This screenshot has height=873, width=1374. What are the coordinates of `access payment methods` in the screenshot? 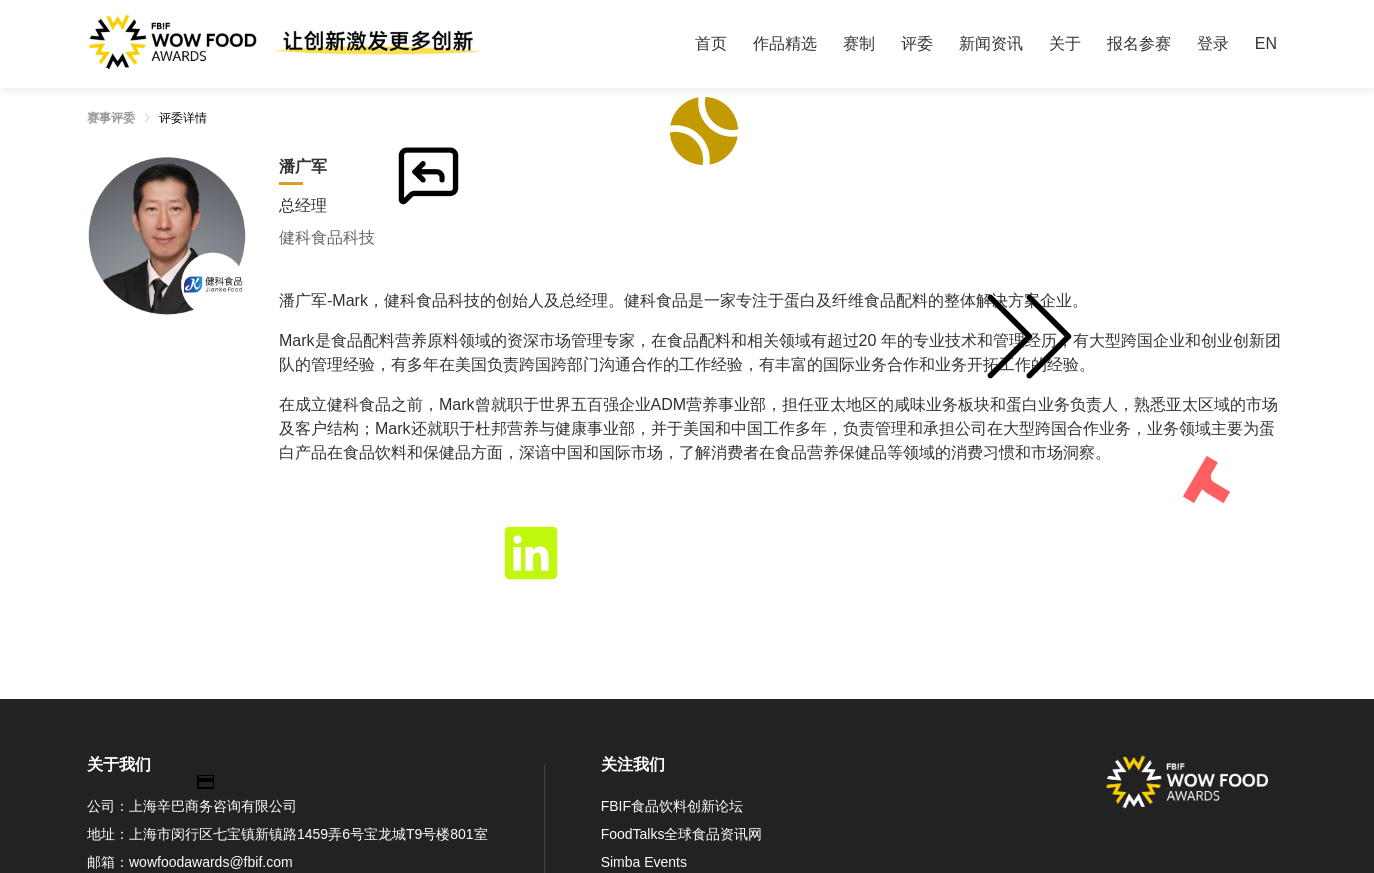 It's located at (205, 781).